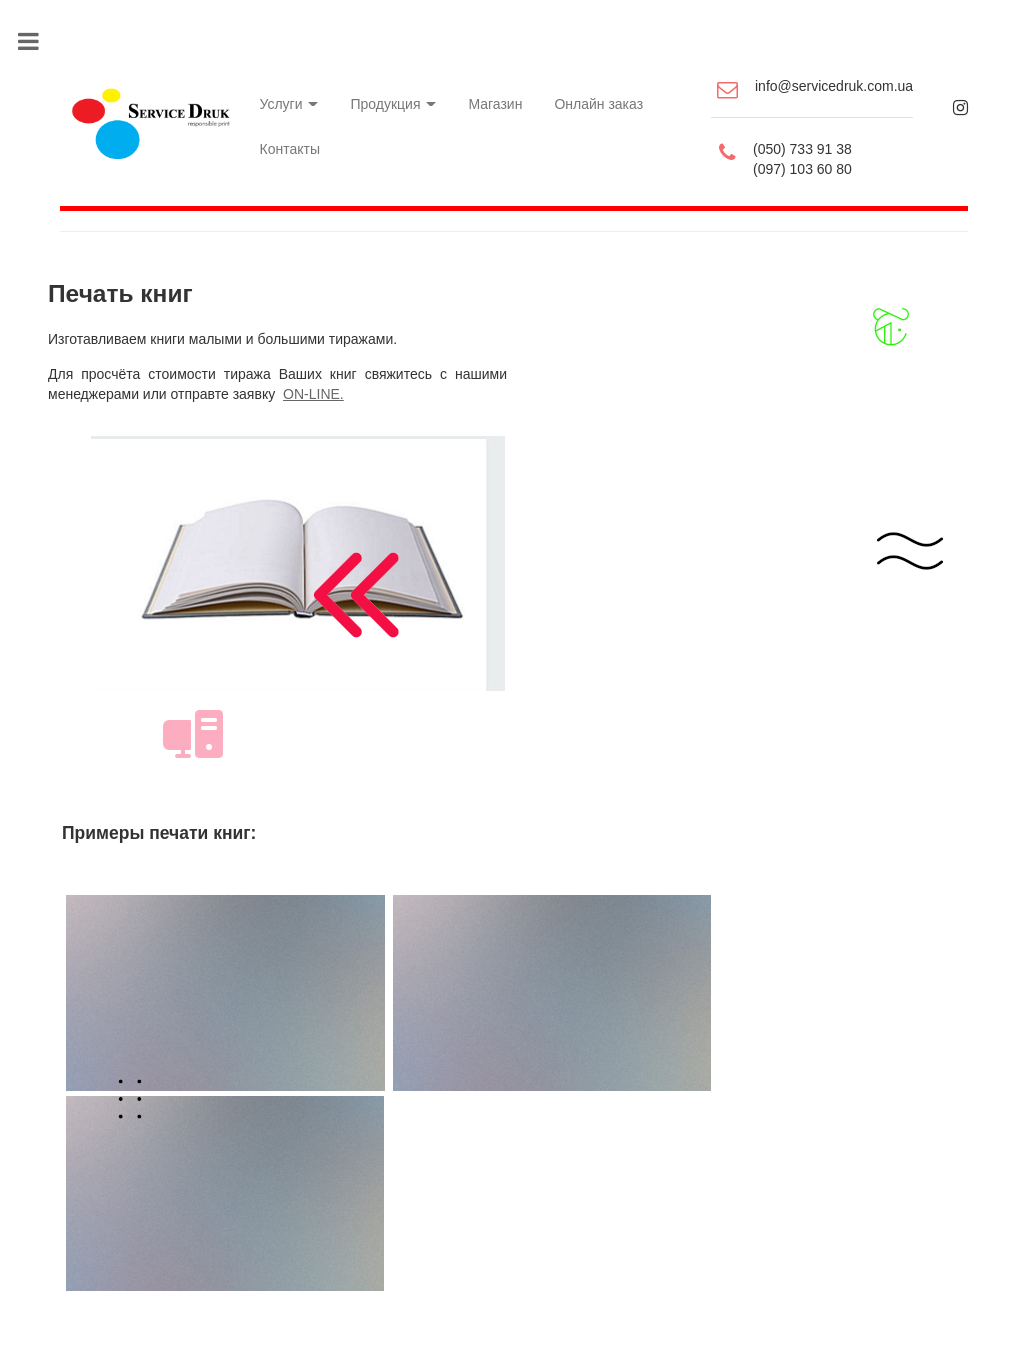 Image resolution: width=1024 pixels, height=1371 pixels. Describe the element at coordinates (130, 1099) in the screenshot. I see `drag to reorder items in a list` at that location.